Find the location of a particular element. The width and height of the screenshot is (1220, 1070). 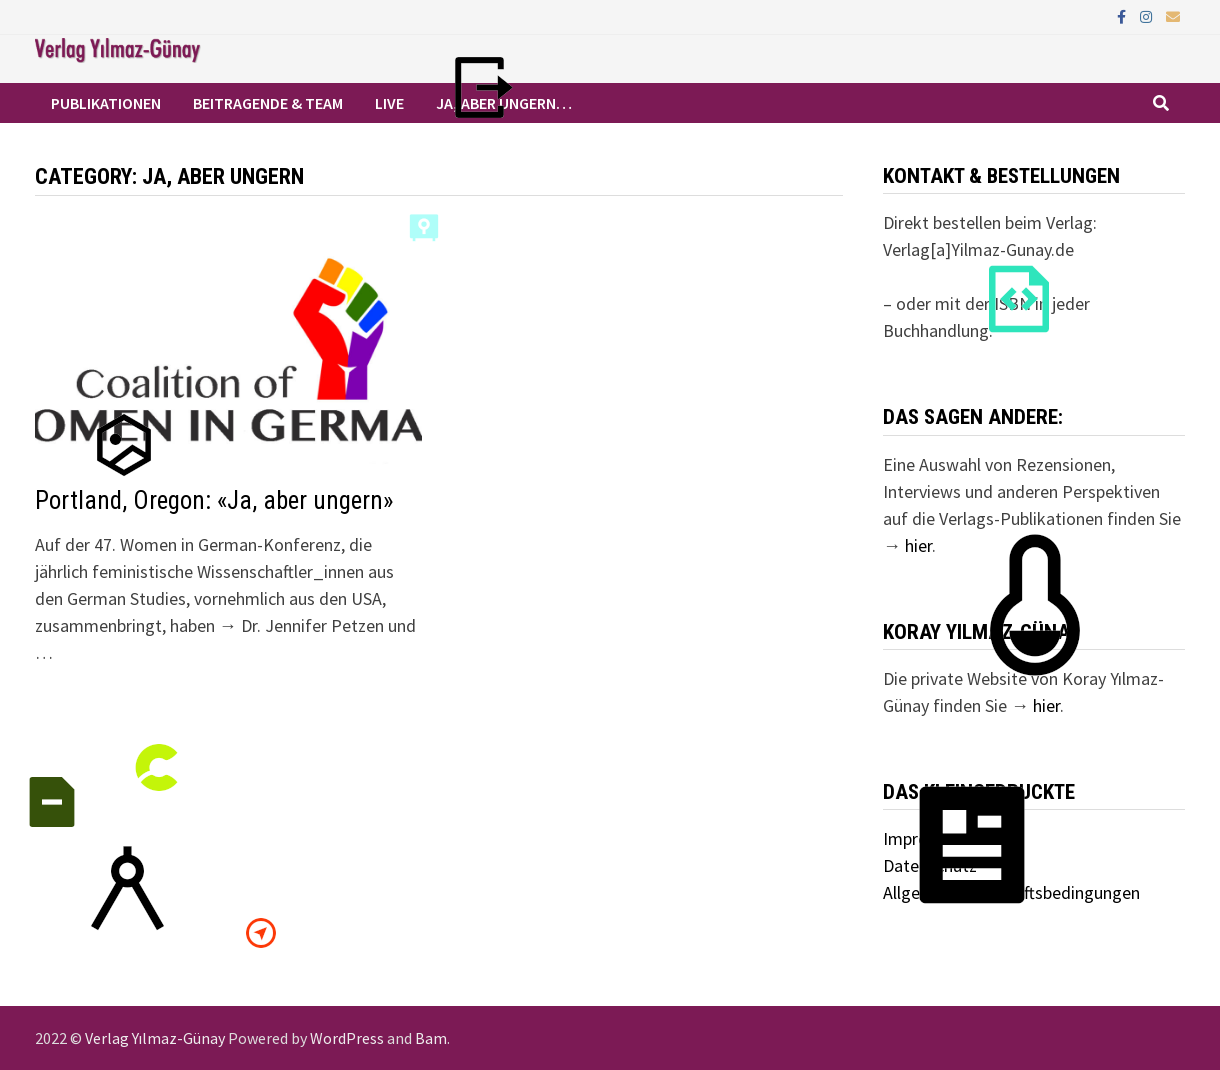

access drawing compass tool is located at coordinates (127, 887).